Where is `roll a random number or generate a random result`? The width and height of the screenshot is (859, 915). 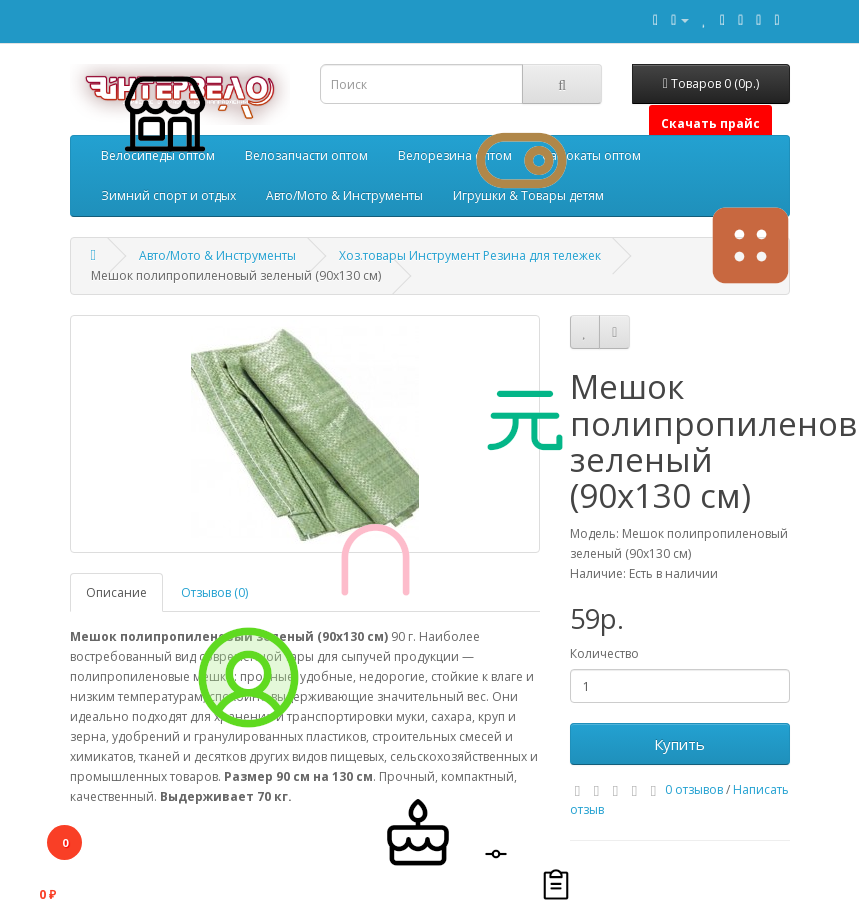
roll a random number or generate a random result is located at coordinates (750, 245).